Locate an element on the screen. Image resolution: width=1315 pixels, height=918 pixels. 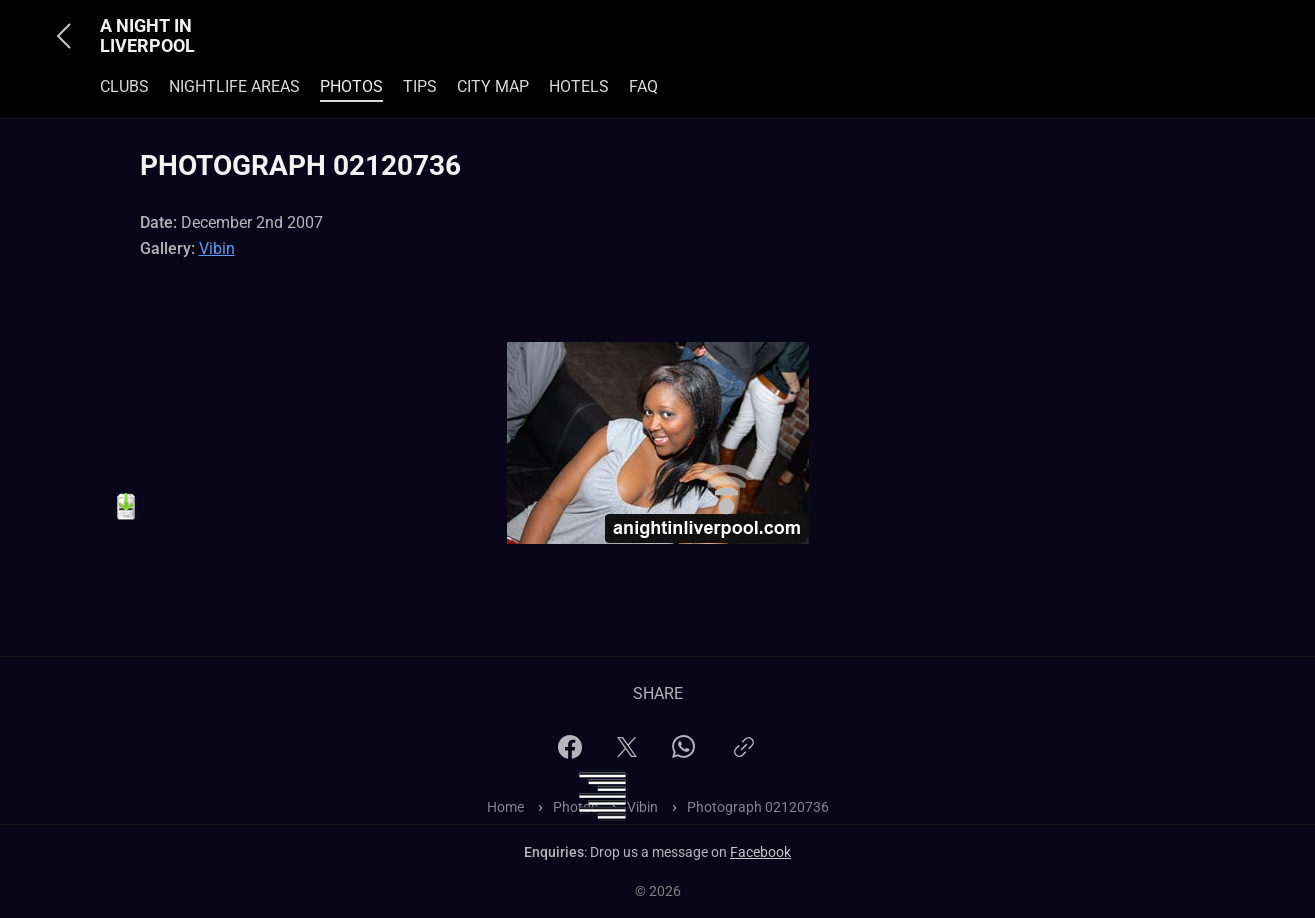
indicates moderate wireless signal strength is located at coordinates (726, 487).